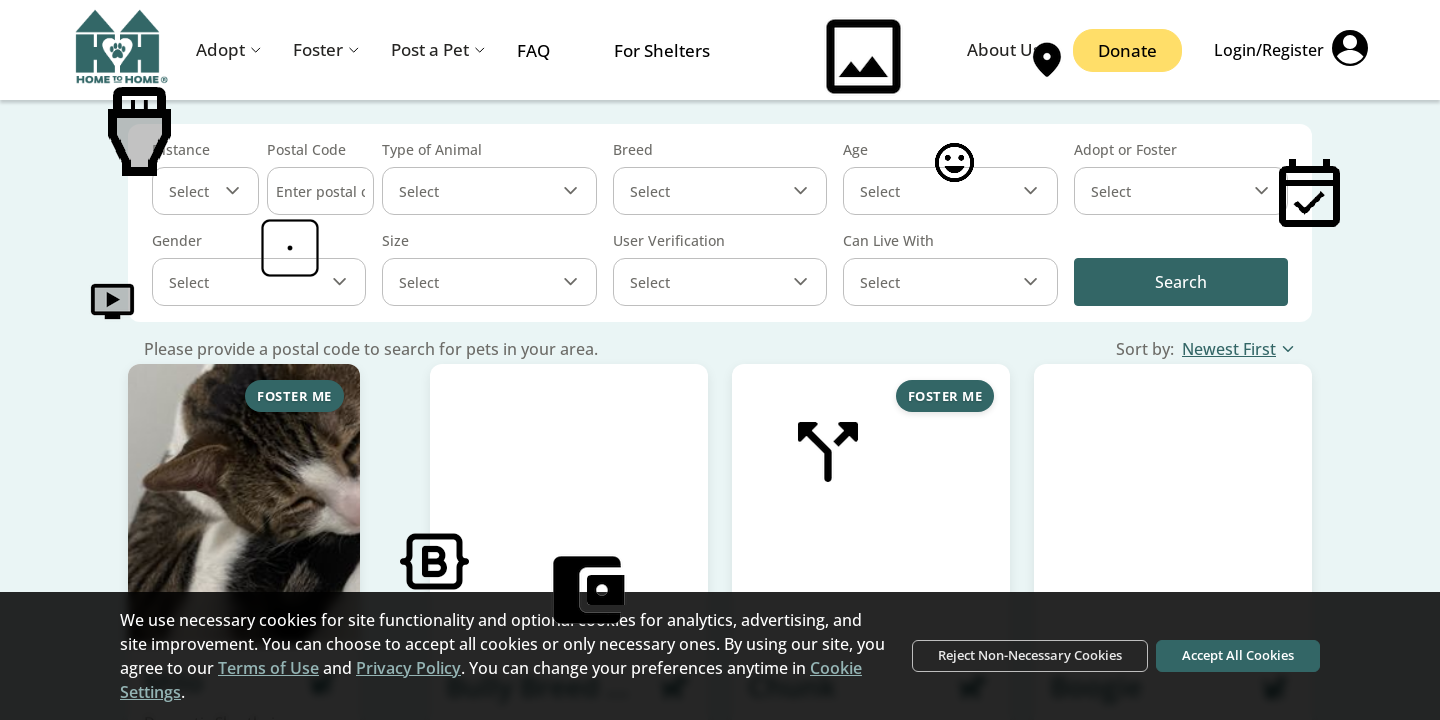 The image size is (1440, 720). Describe the element at coordinates (863, 56) in the screenshot. I see `view image or photo` at that location.